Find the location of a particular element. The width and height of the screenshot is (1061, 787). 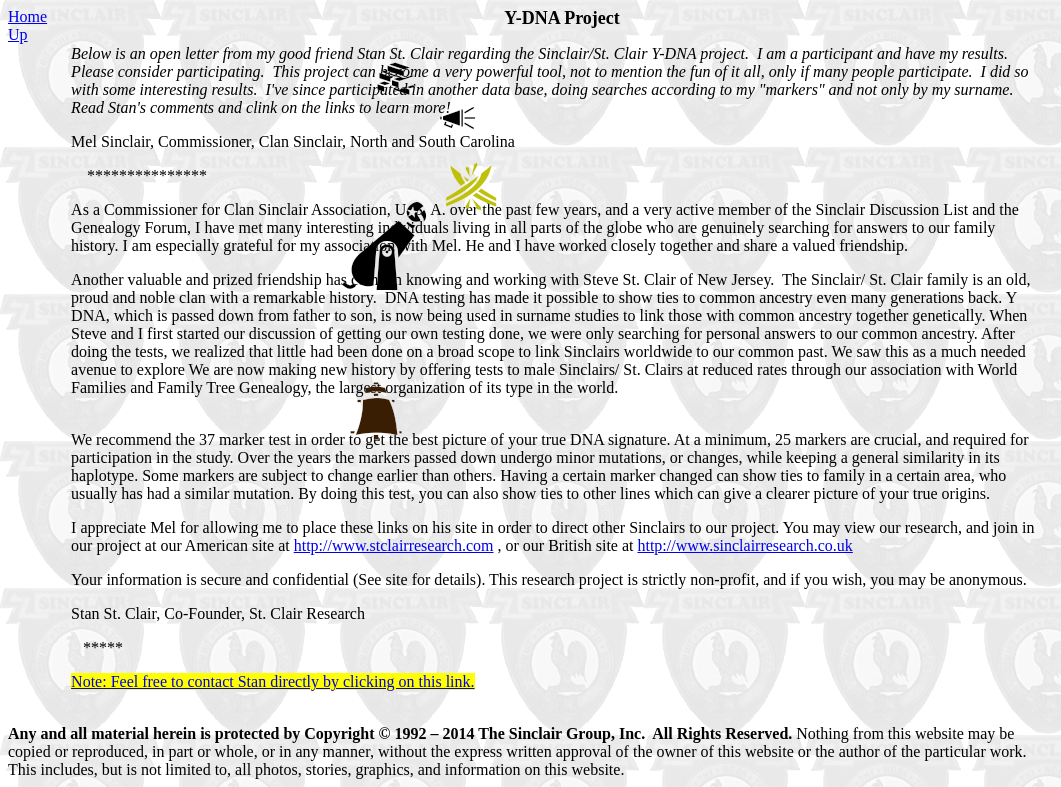

initiate combat or battle mode is located at coordinates (471, 187).